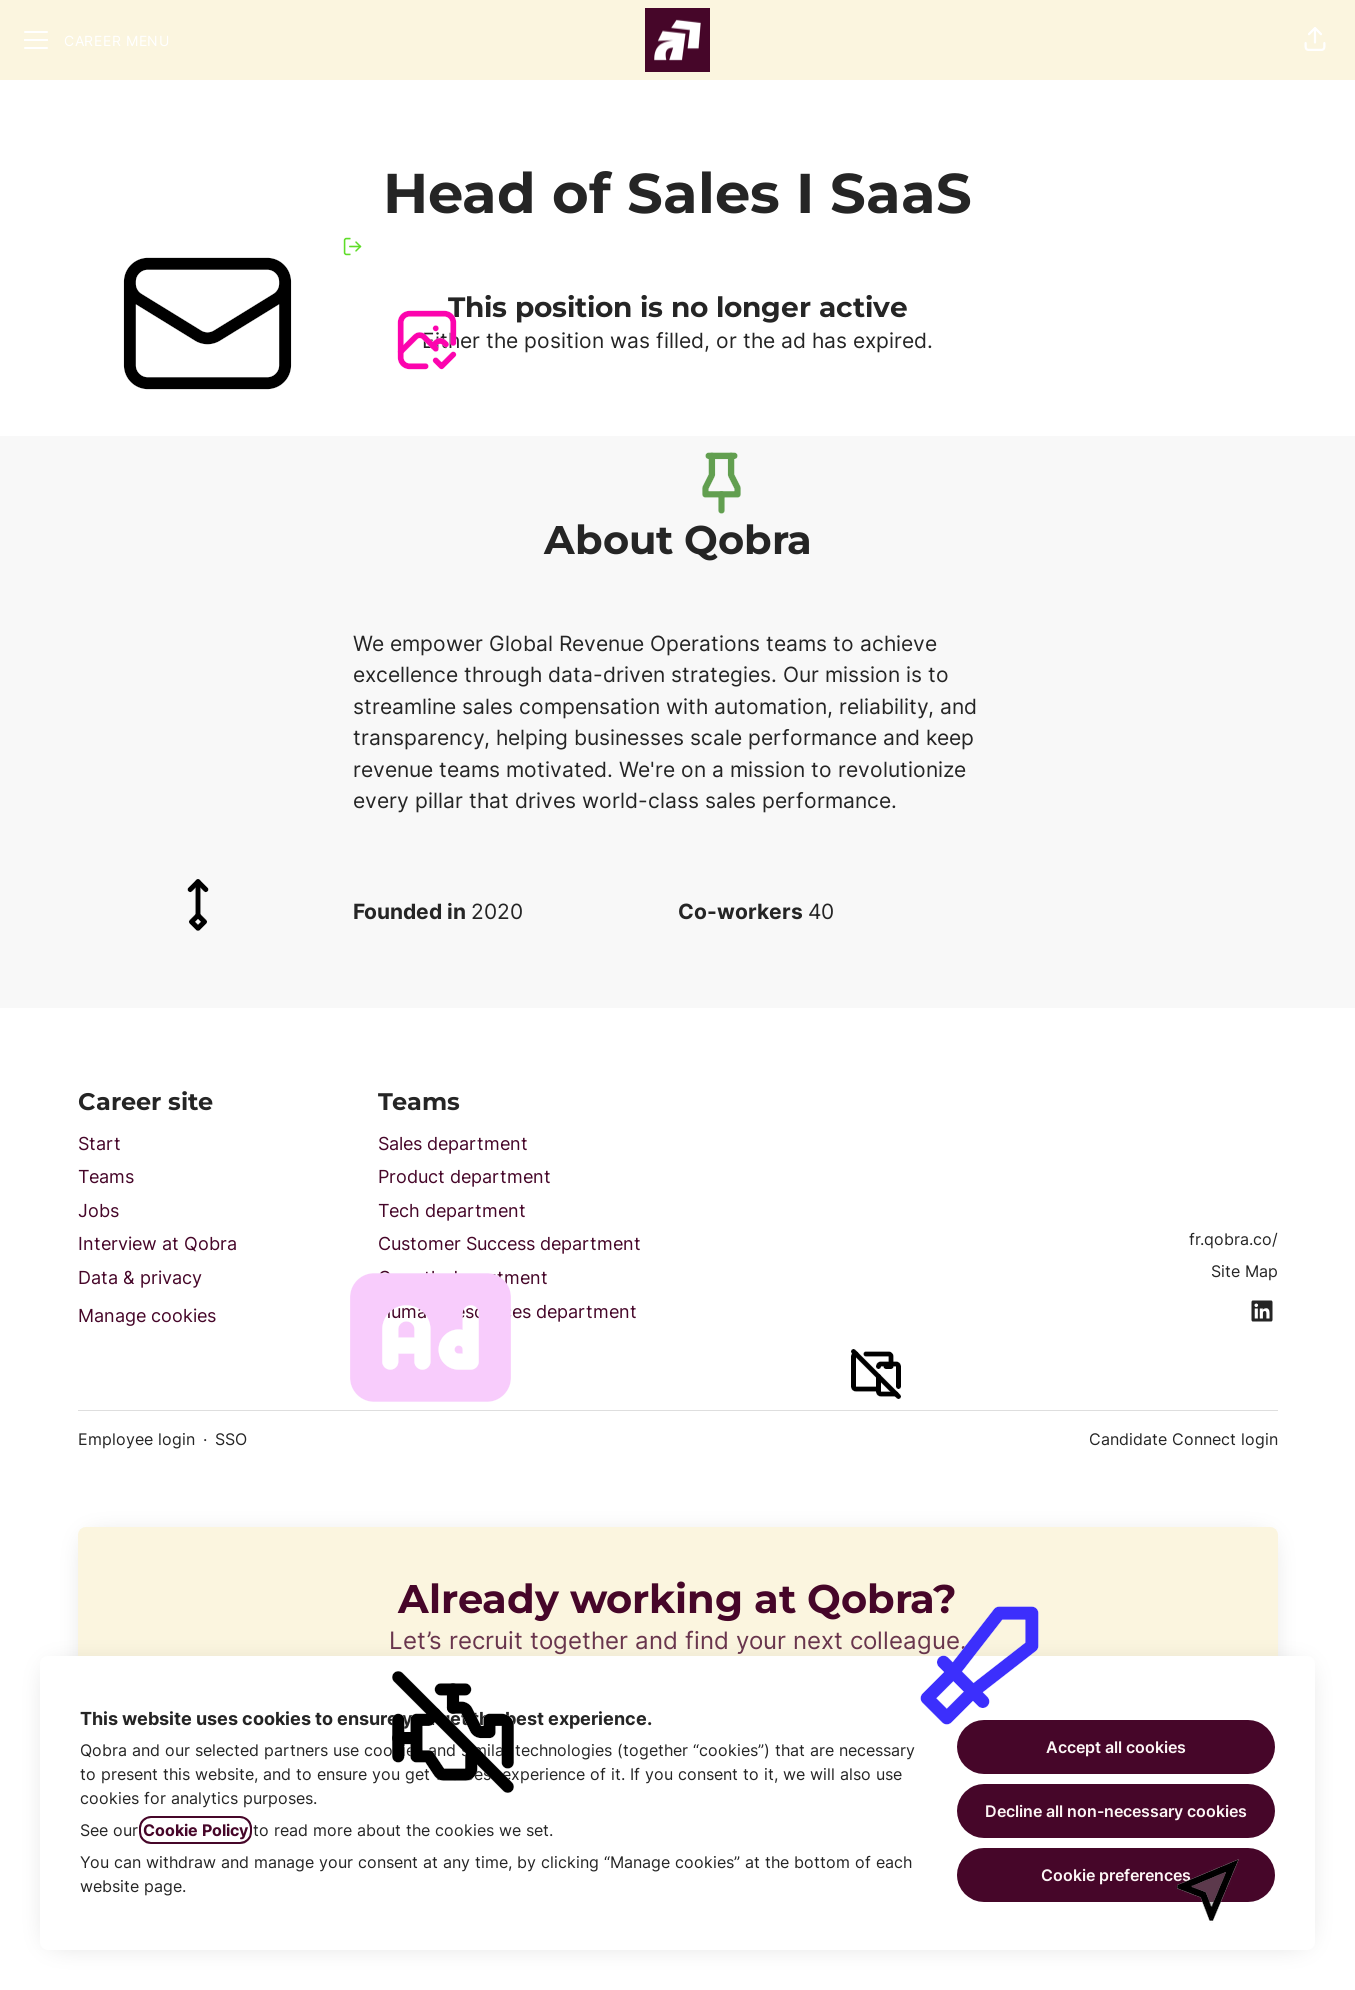 Image resolution: width=1355 pixels, height=1990 pixels. I want to click on move item up in priority or order, so click(198, 905).